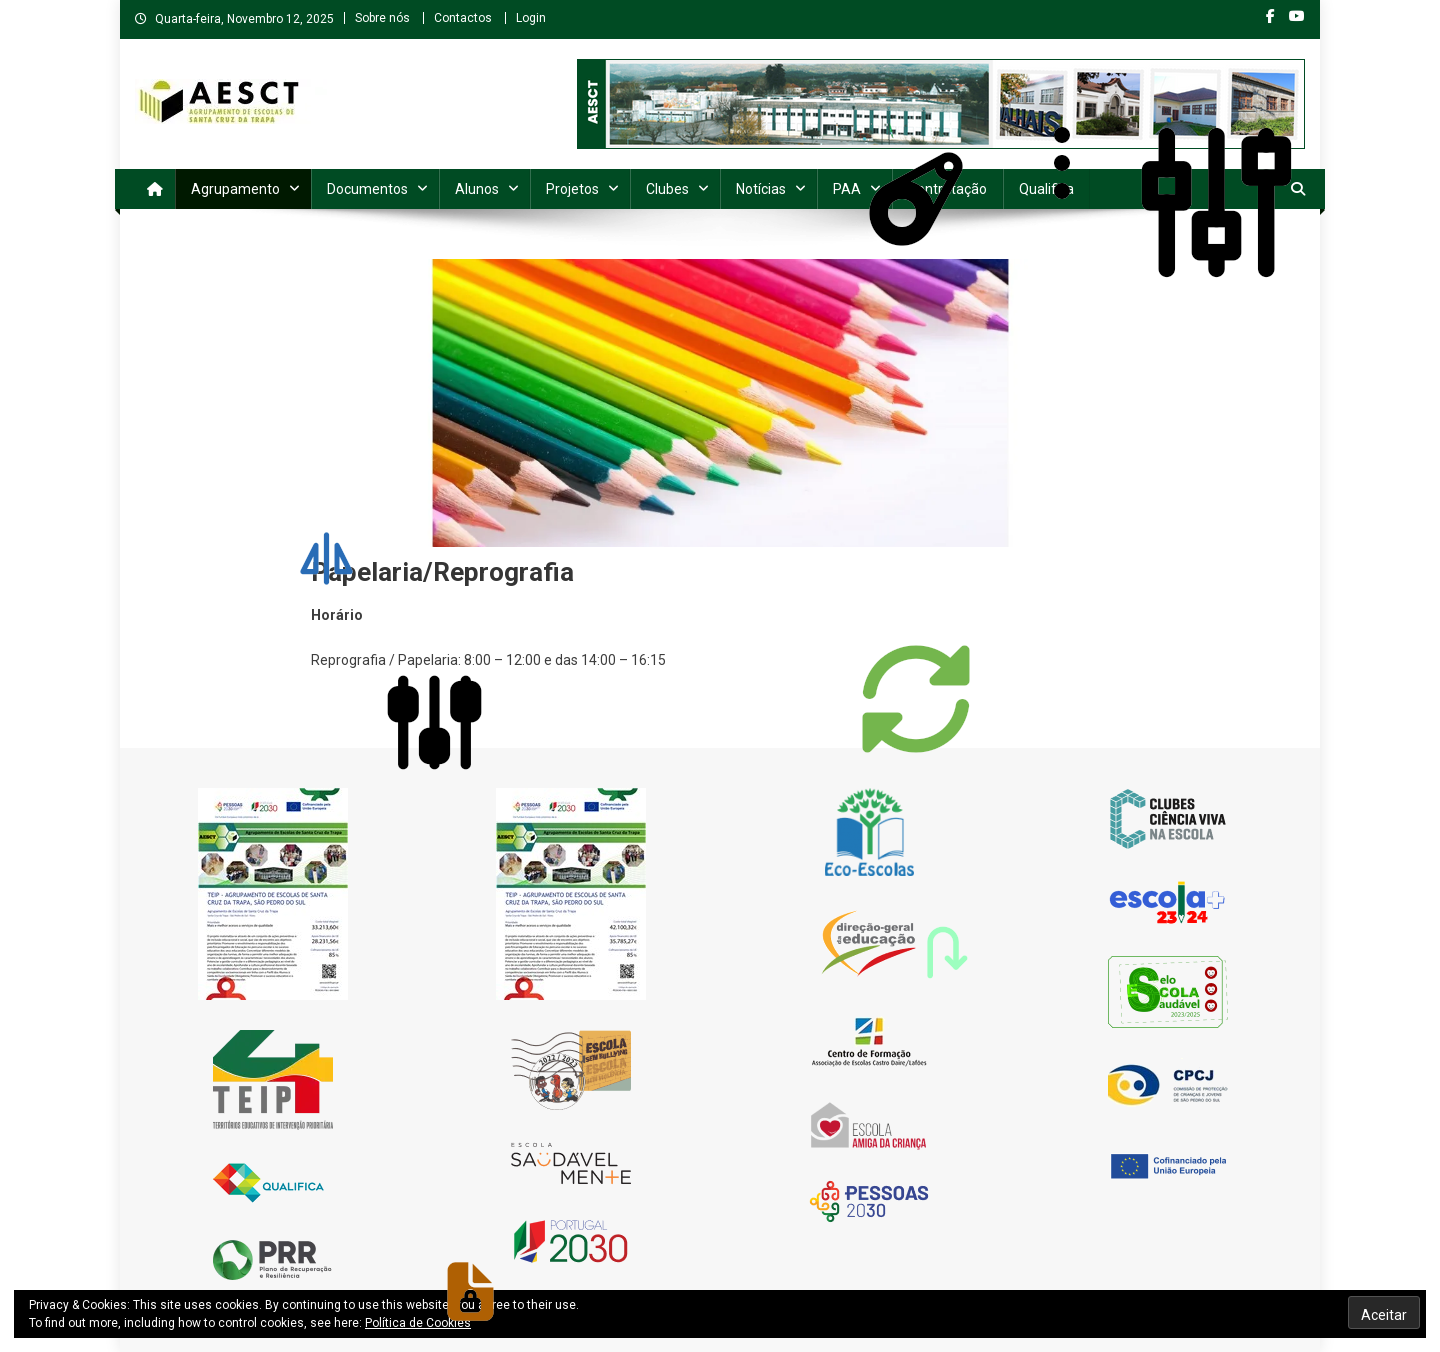 The height and width of the screenshot is (1352, 1440). I want to click on view candlestick chart for stock or crypto trading, so click(434, 722).